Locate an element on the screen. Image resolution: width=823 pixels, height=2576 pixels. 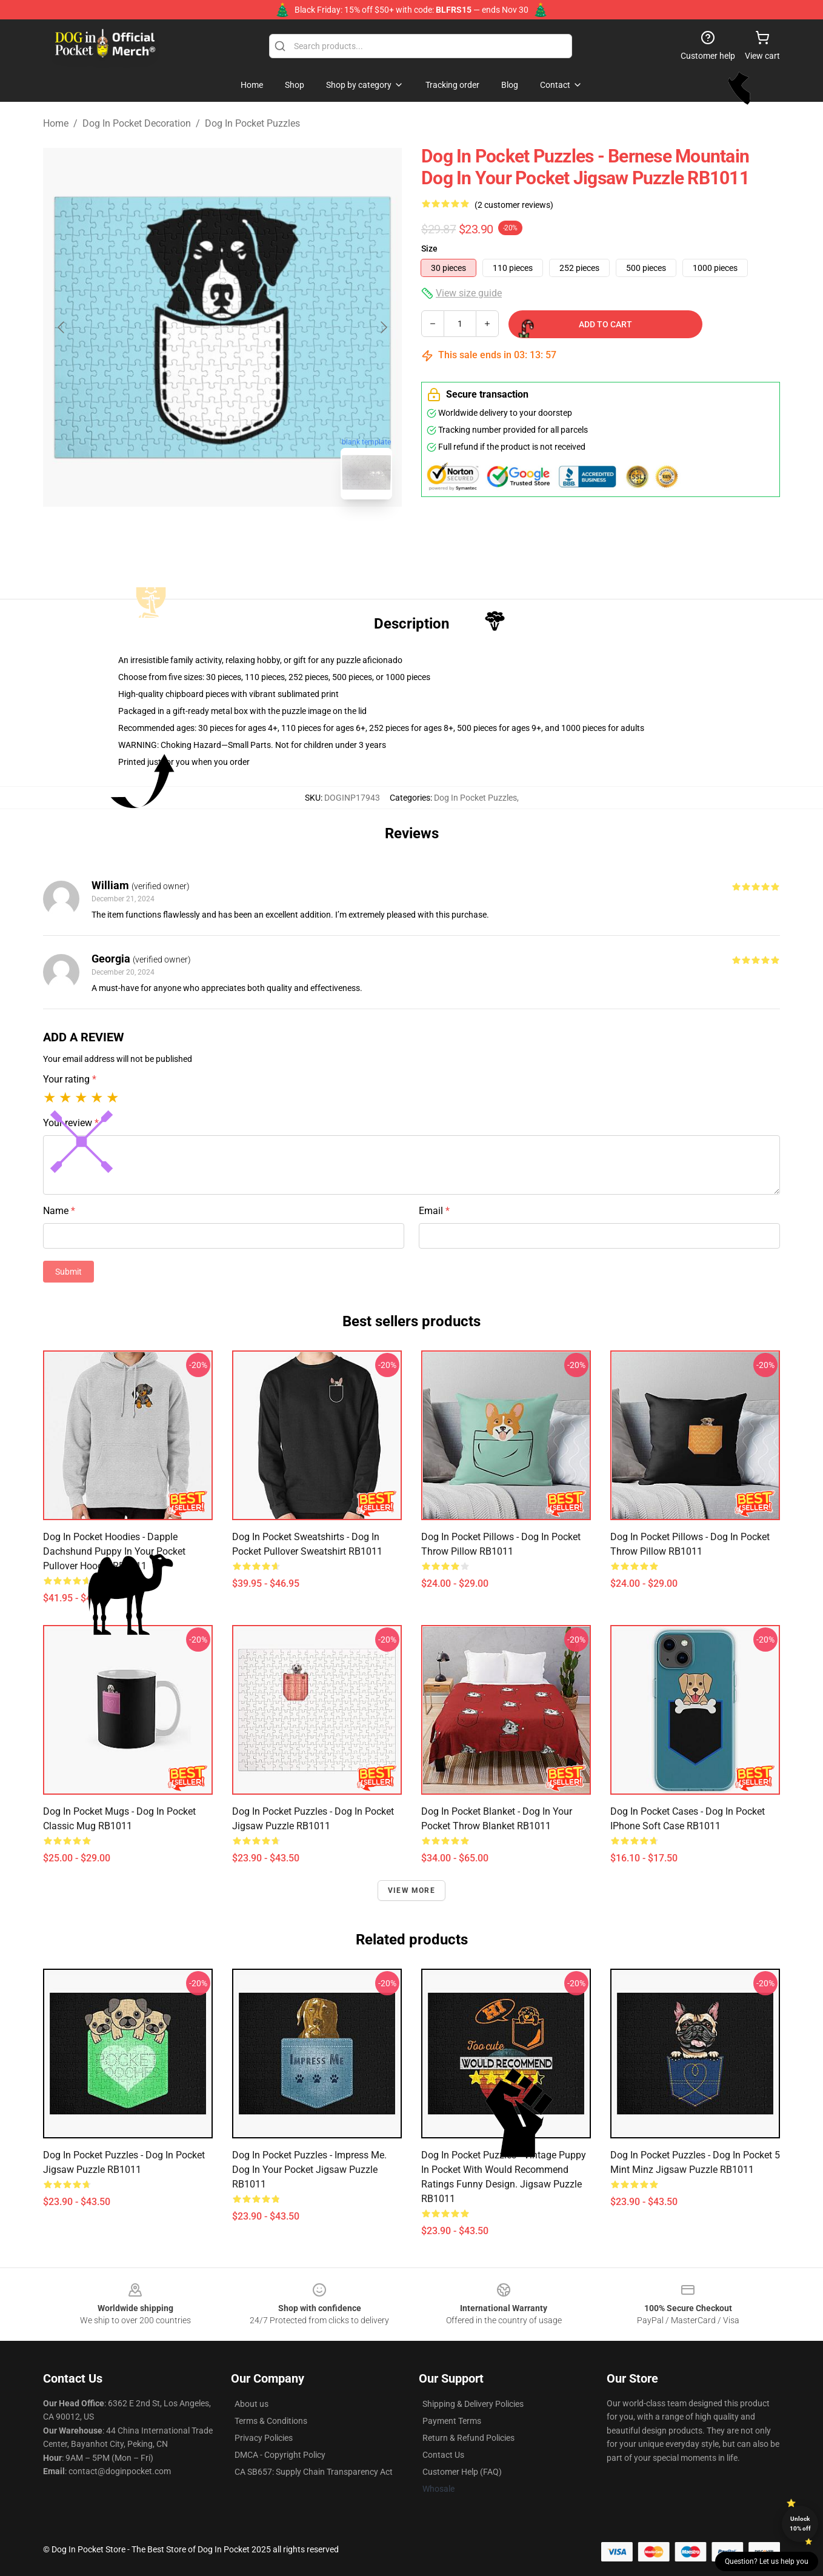
indicates strength or power action in a game is located at coordinates (519, 2112).